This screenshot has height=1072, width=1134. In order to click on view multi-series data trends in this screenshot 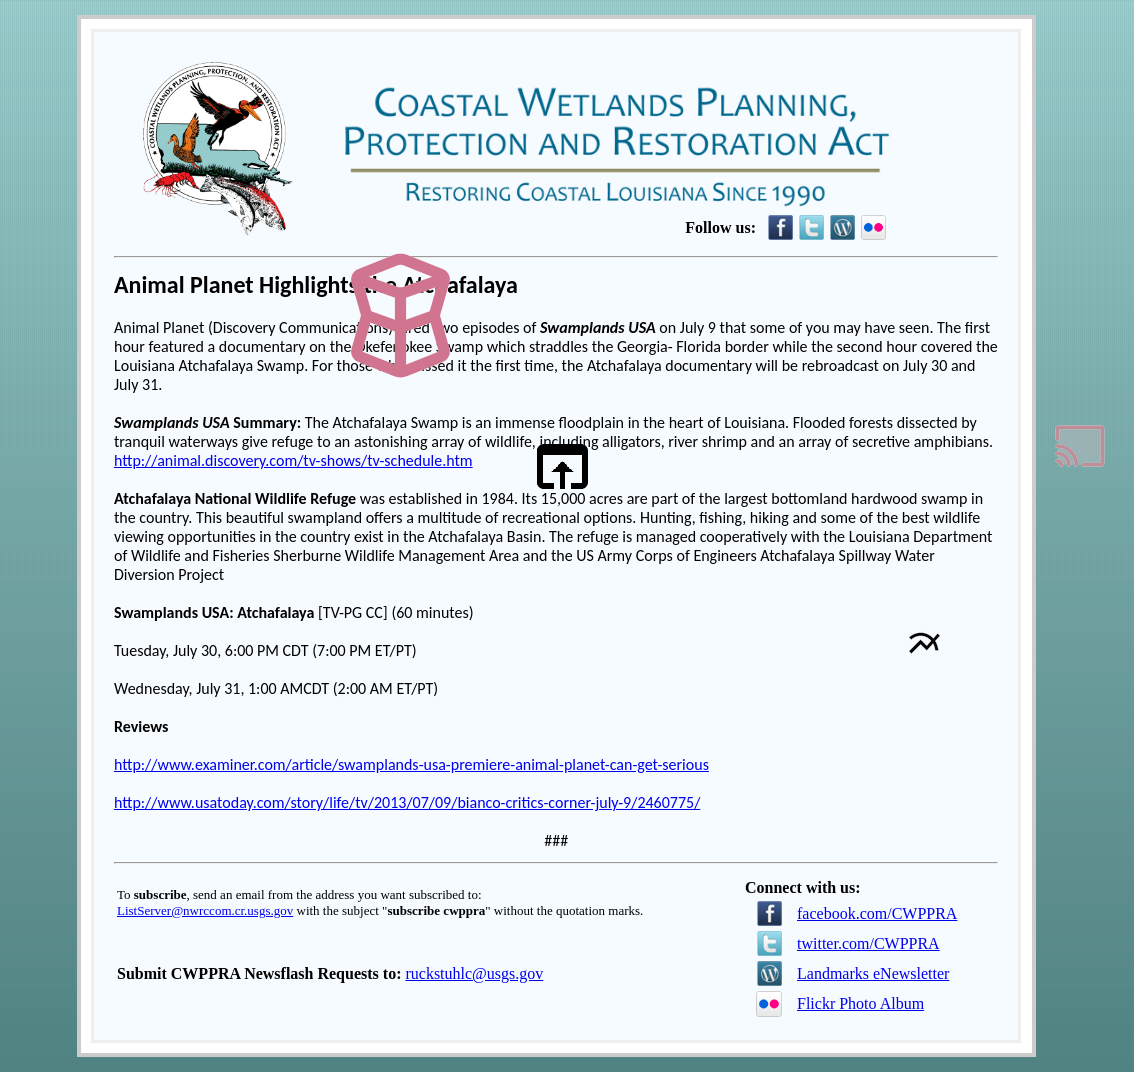, I will do `click(924, 643)`.